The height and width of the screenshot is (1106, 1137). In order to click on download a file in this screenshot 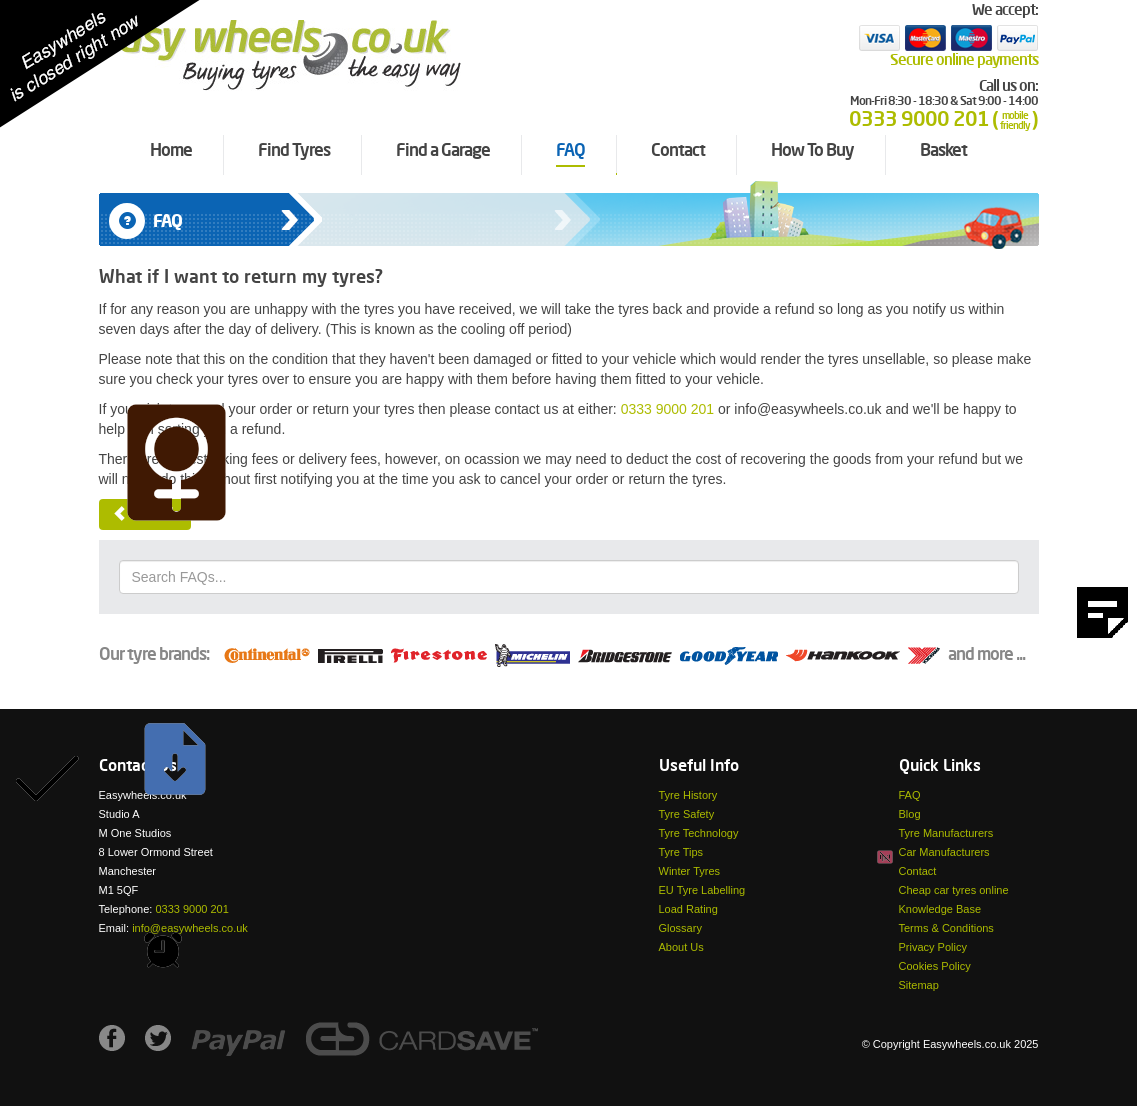, I will do `click(175, 759)`.